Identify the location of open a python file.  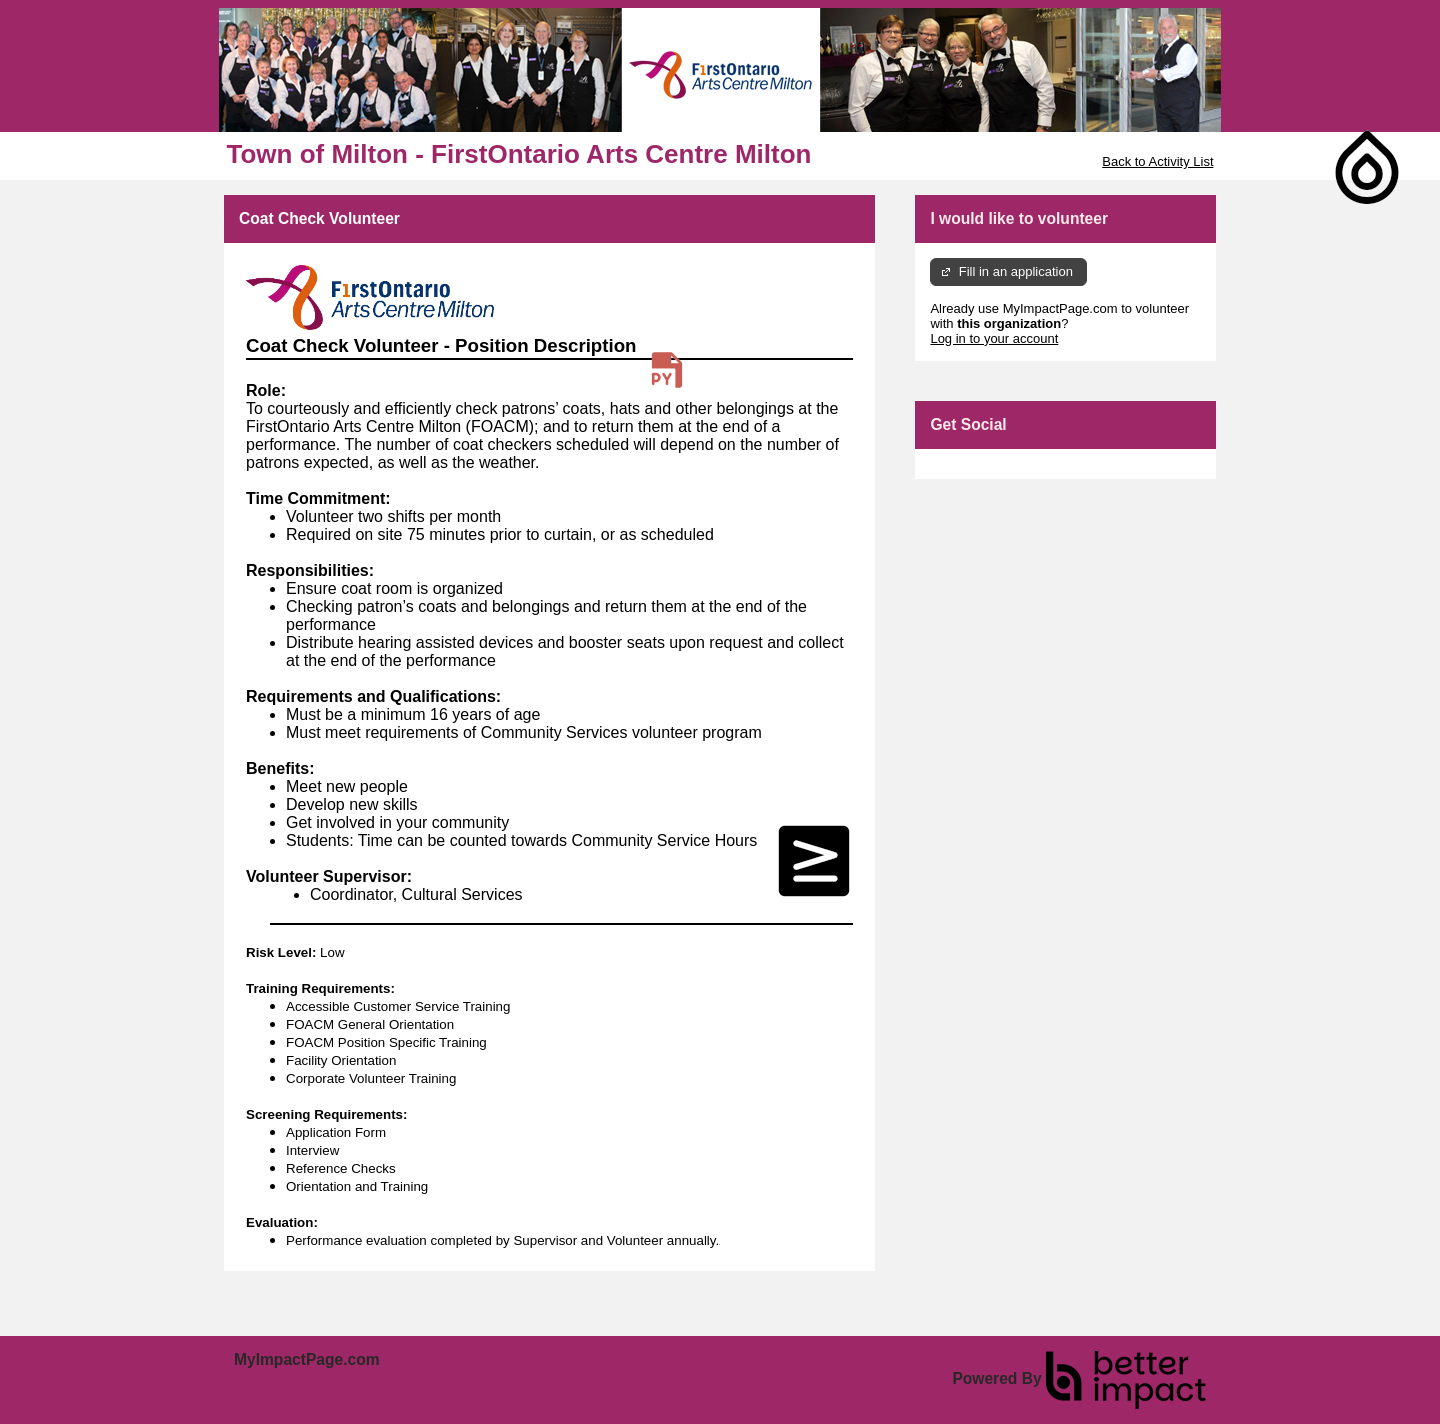
(667, 370).